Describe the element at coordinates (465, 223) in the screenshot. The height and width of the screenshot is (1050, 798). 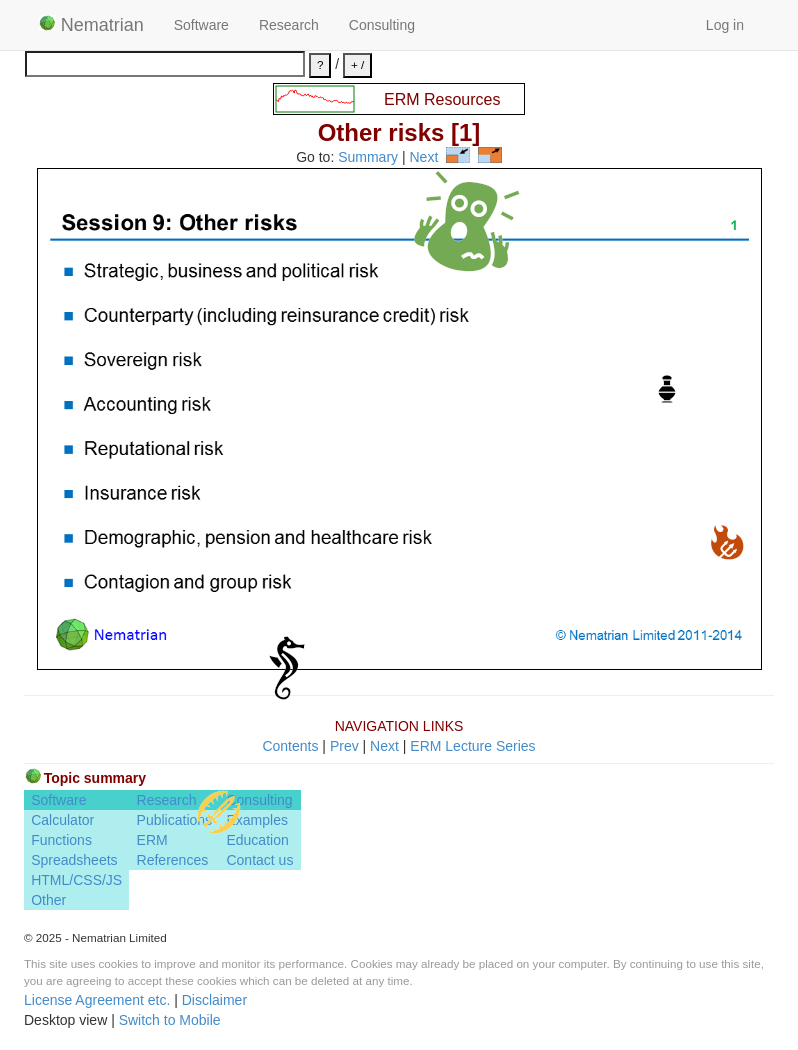
I see `indicates a fear or horror game element` at that location.